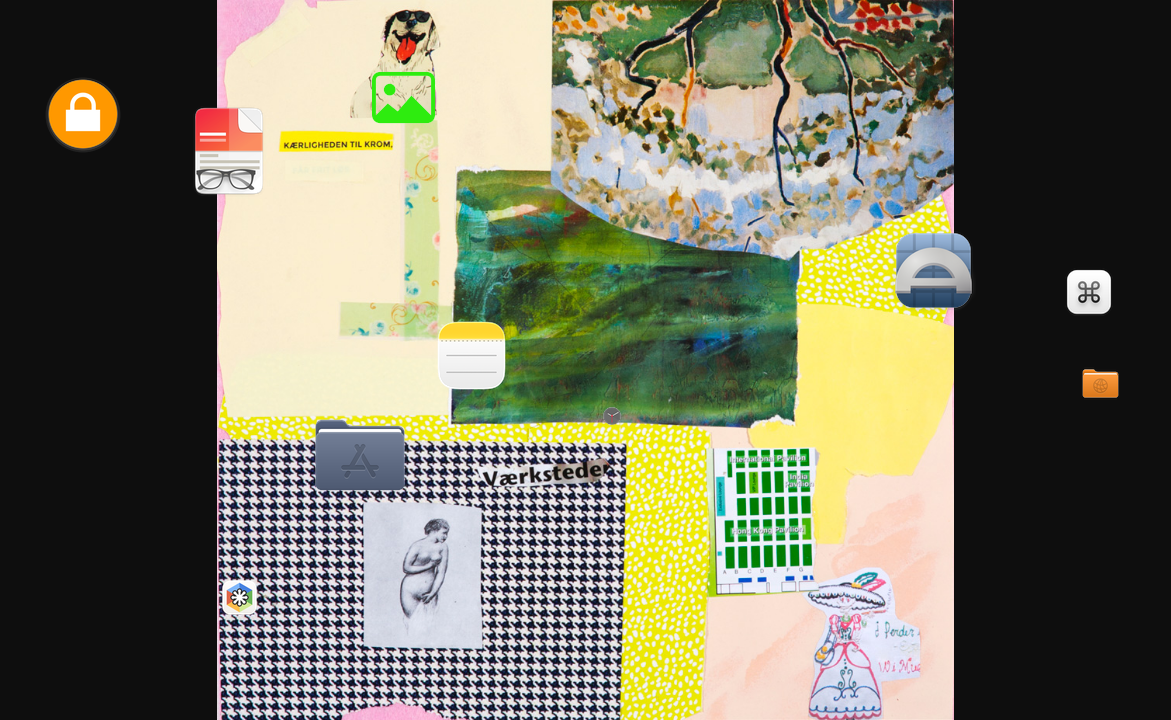 Image resolution: width=1171 pixels, height=720 pixels. What do you see at coordinates (403, 99) in the screenshot?
I see `open photo viewer application` at bounding box center [403, 99].